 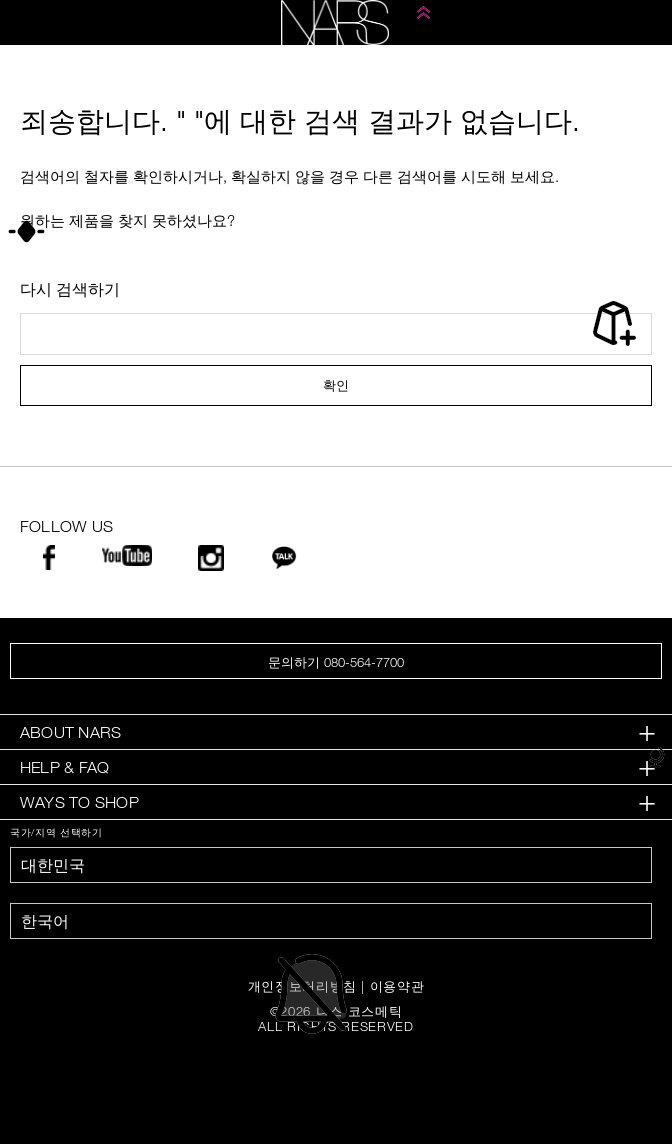 I want to click on switch to global or worldwide view, so click(x=656, y=757).